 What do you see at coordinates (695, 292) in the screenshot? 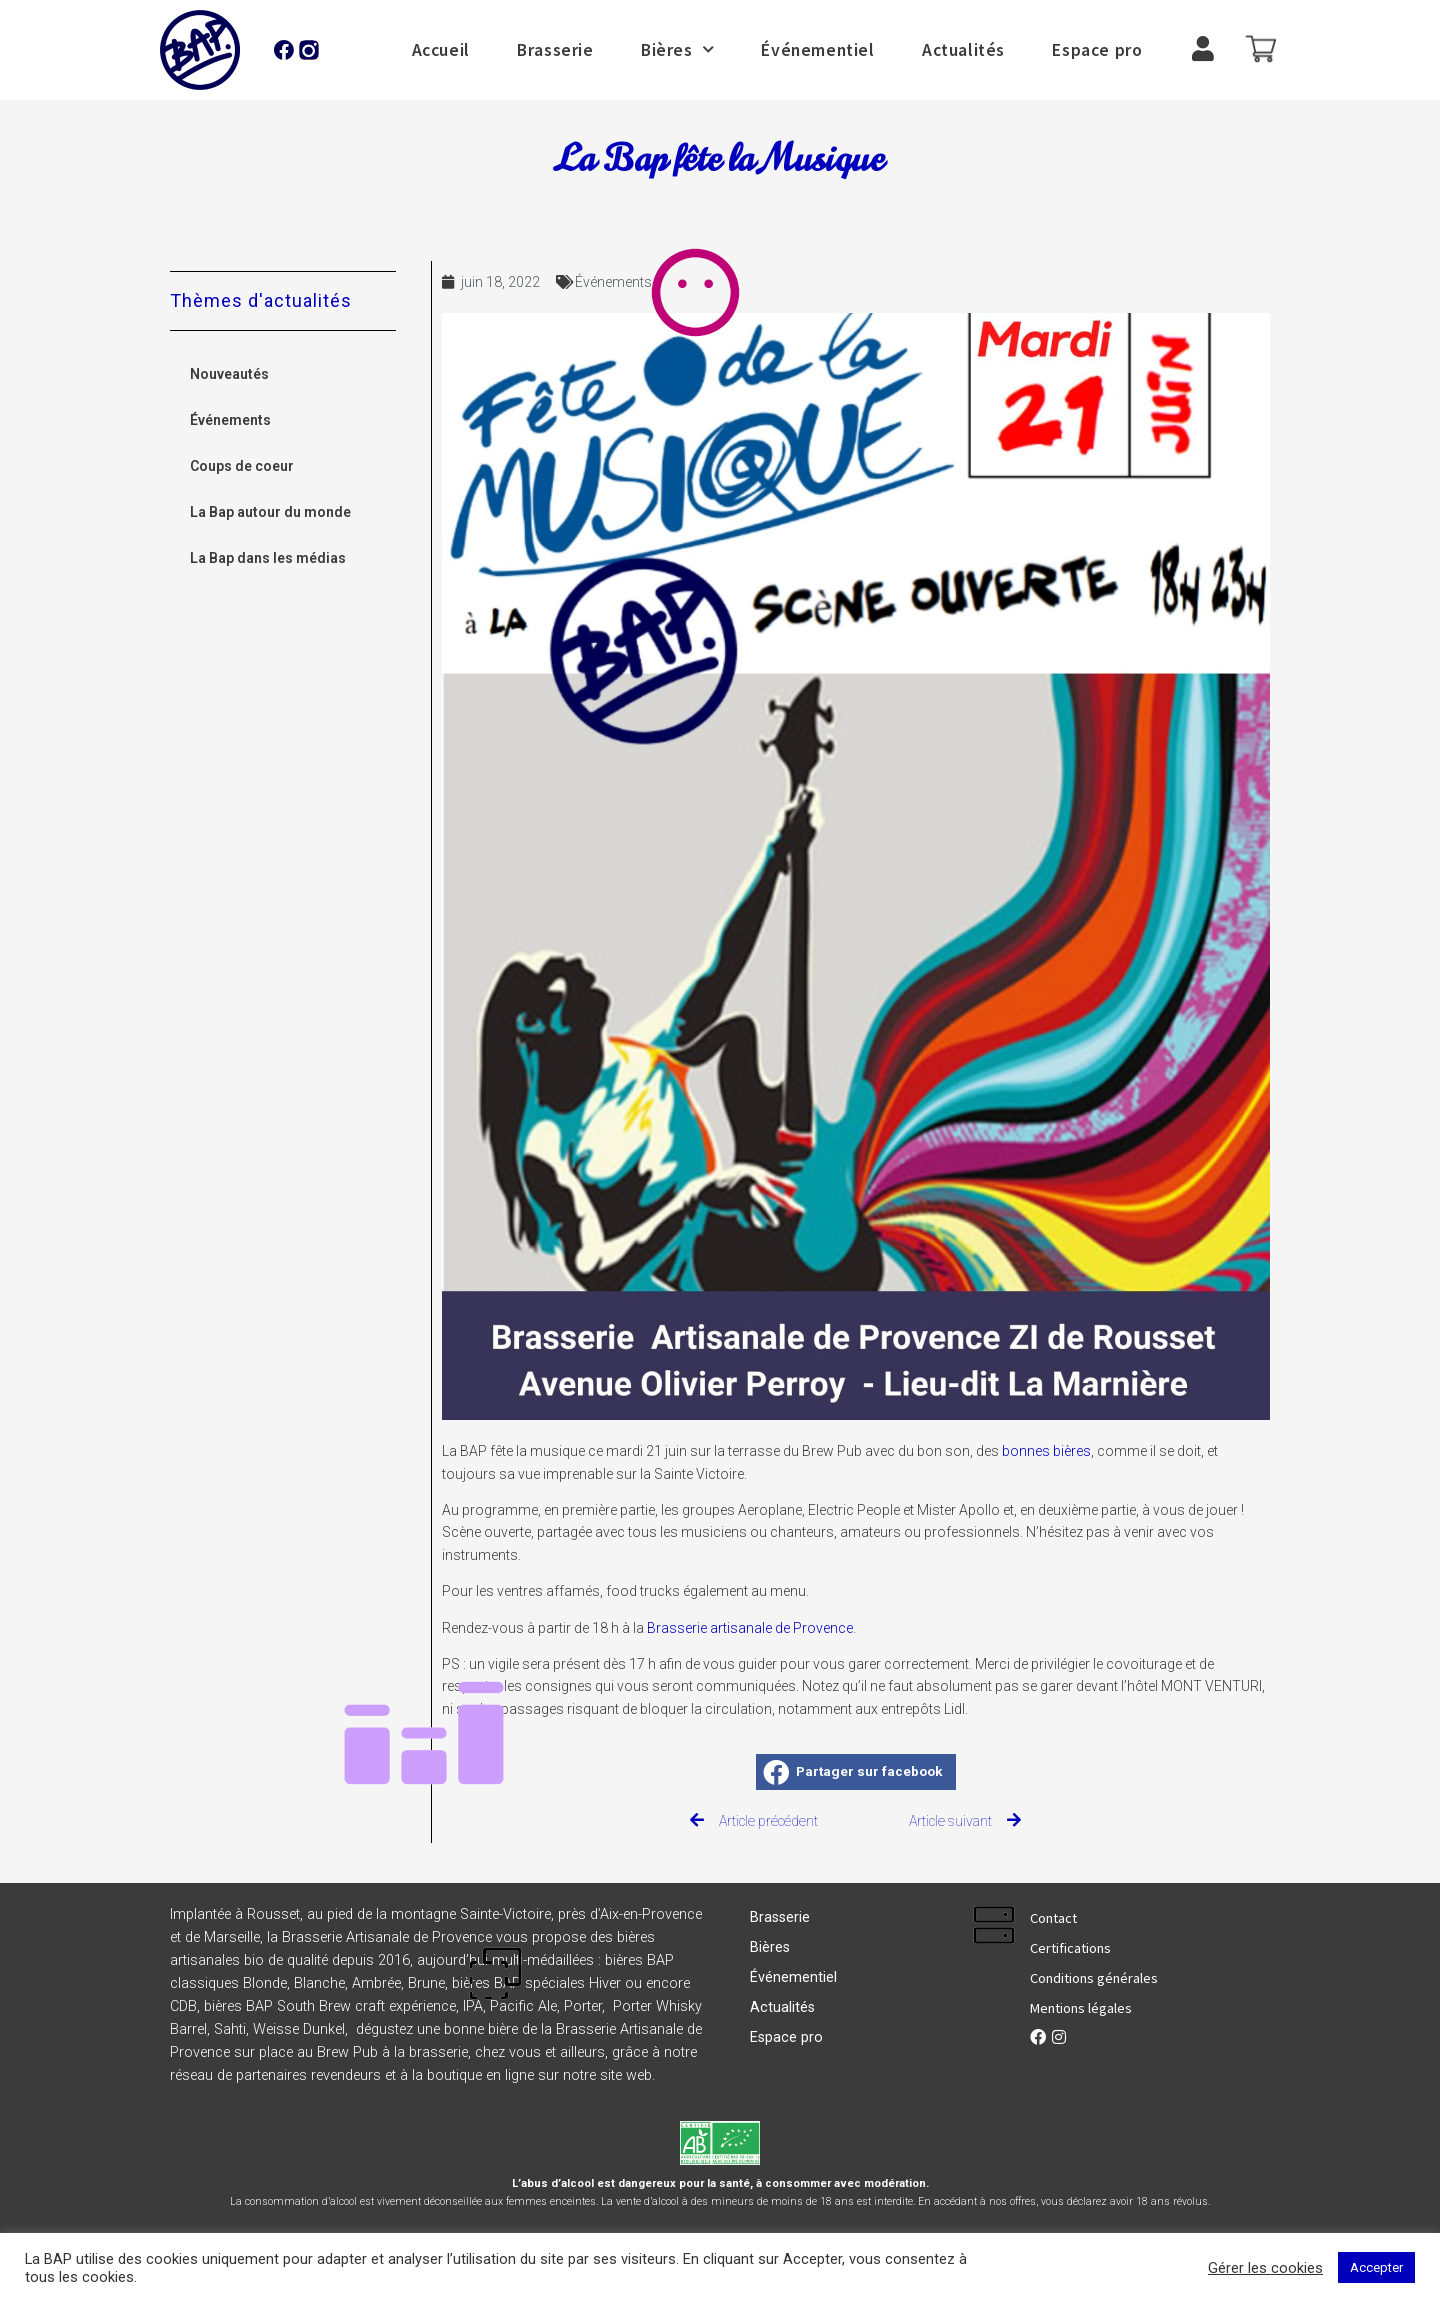
I see `indicates a neutral or undecided mood state` at bounding box center [695, 292].